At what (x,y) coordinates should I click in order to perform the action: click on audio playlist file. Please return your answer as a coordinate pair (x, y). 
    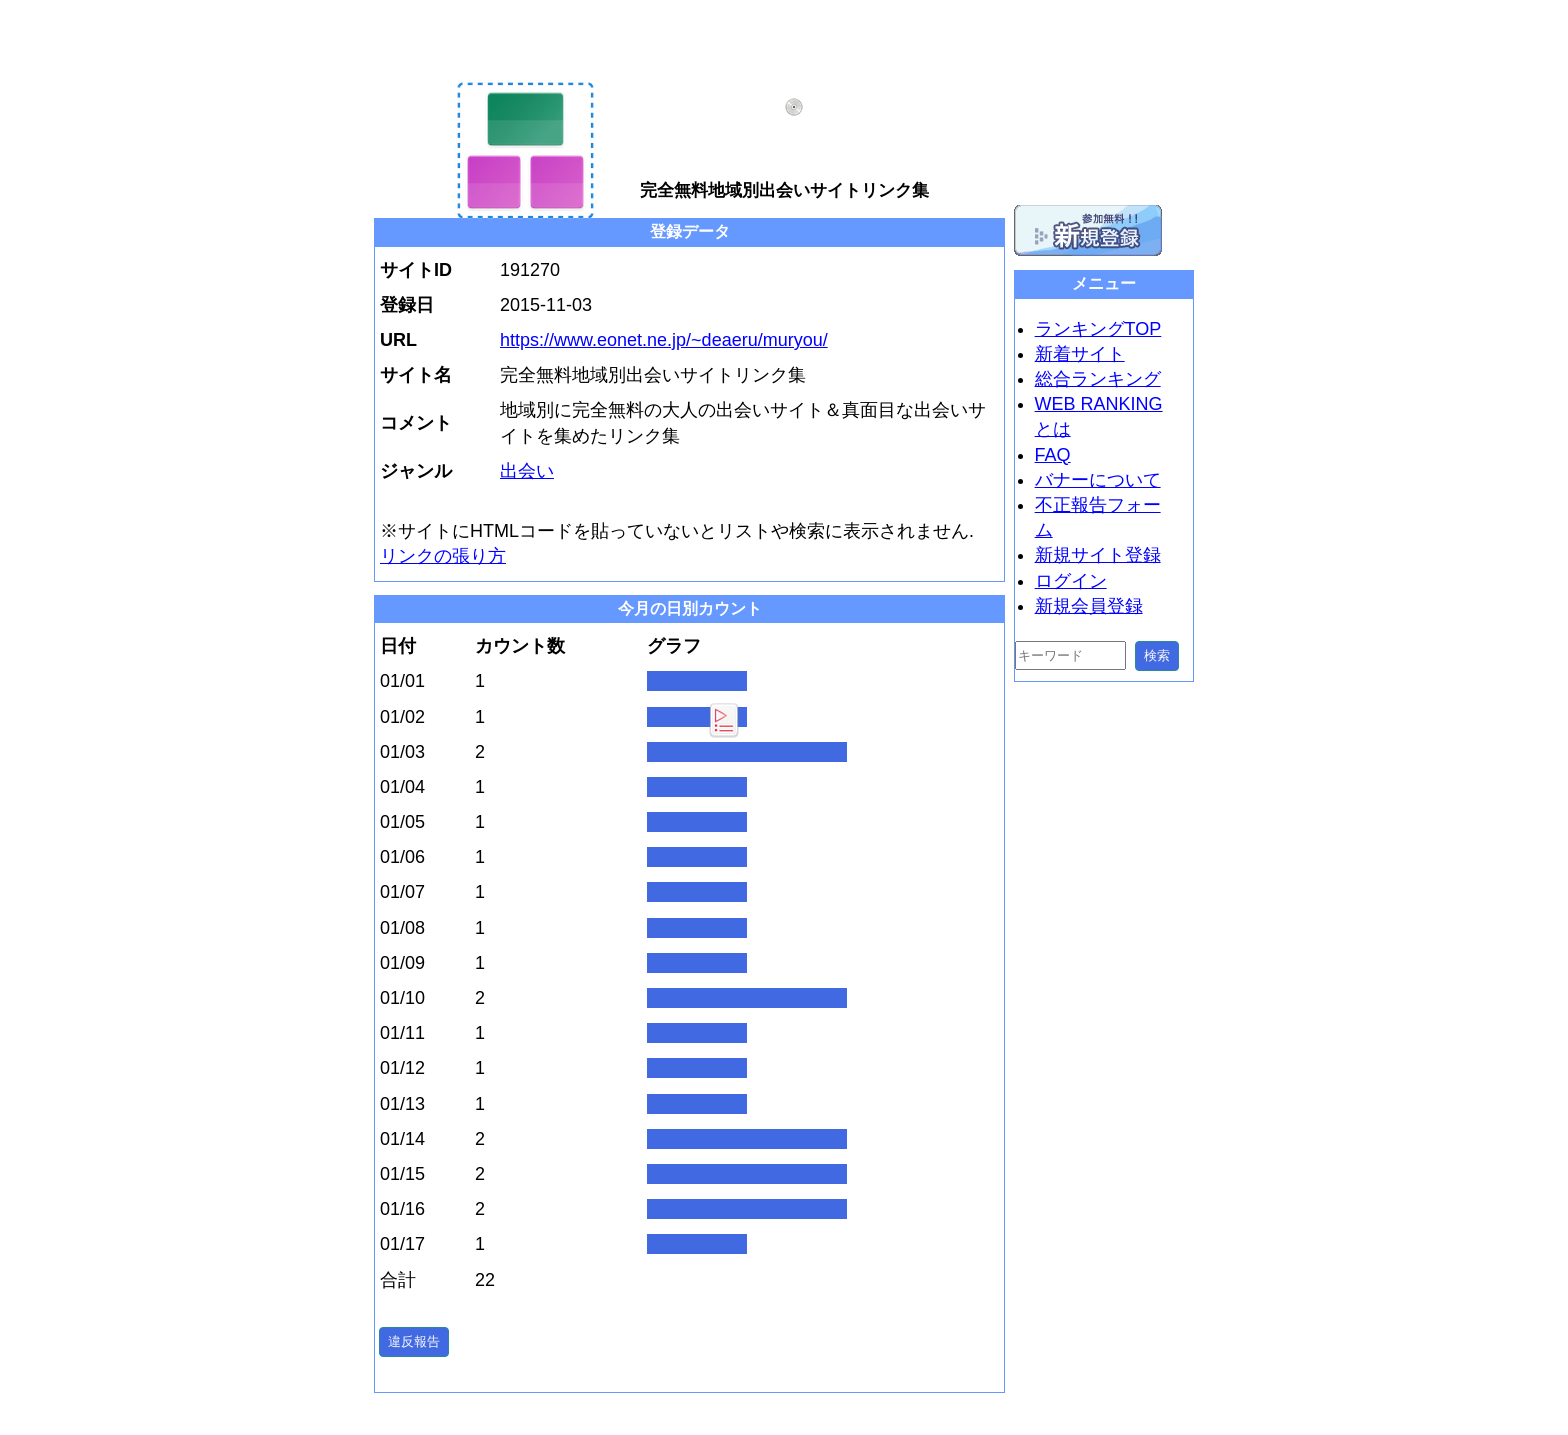
    Looking at the image, I should click on (724, 720).